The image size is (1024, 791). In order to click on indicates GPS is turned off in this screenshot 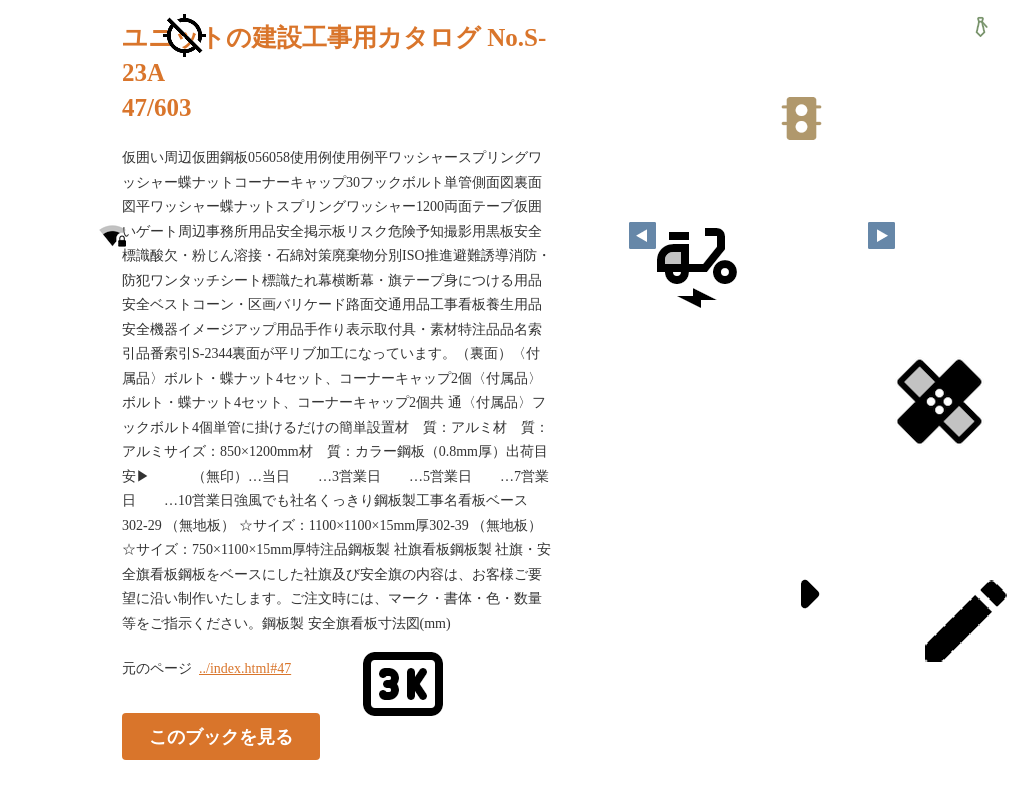, I will do `click(184, 35)`.